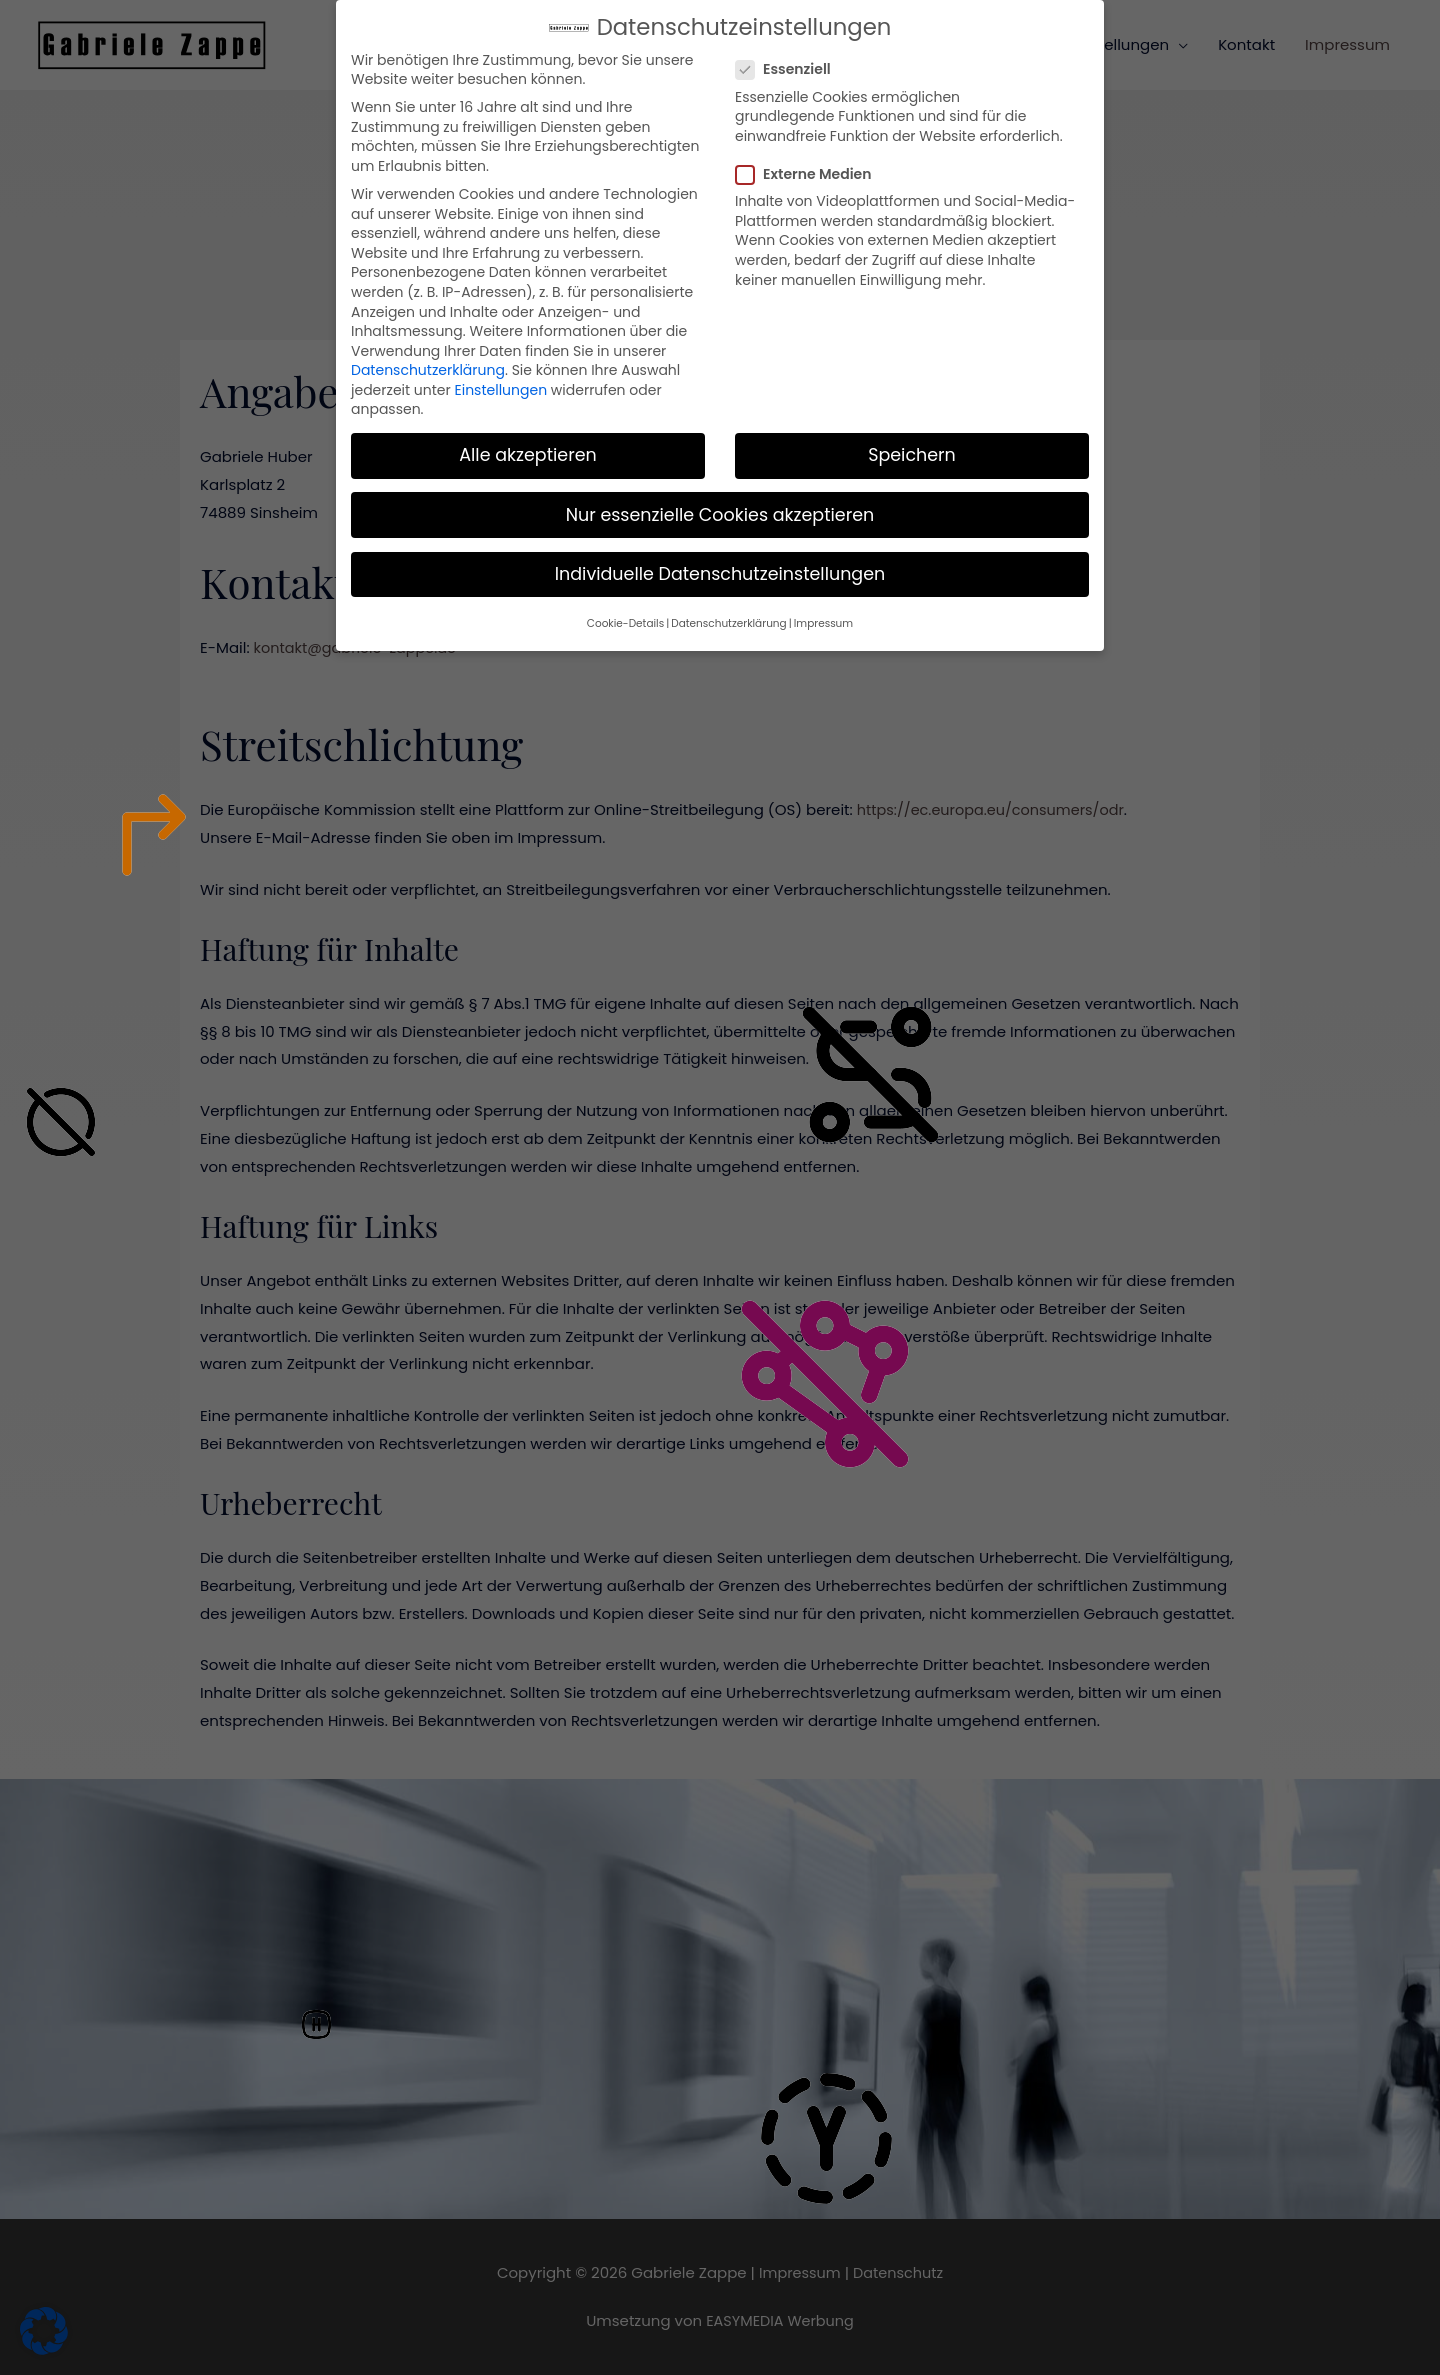  I want to click on disable polygon drawing tool, so click(825, 1384).